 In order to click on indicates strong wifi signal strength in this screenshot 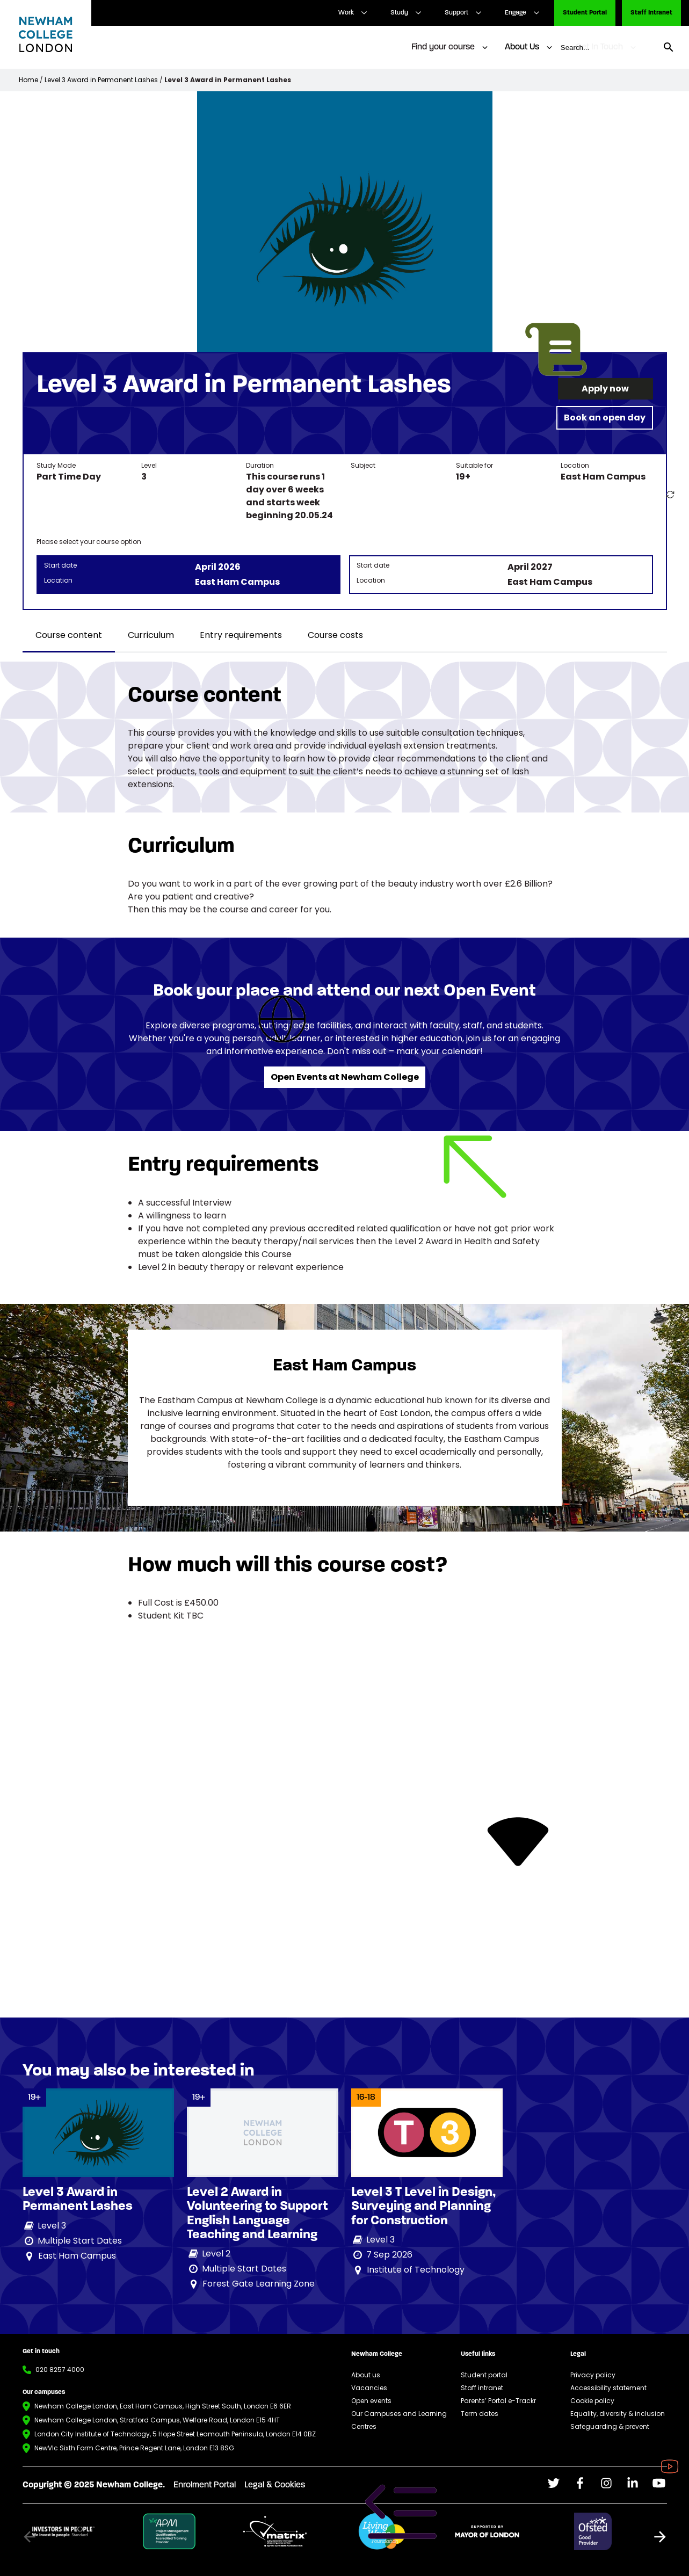, I will do `click(518, 1841)`.